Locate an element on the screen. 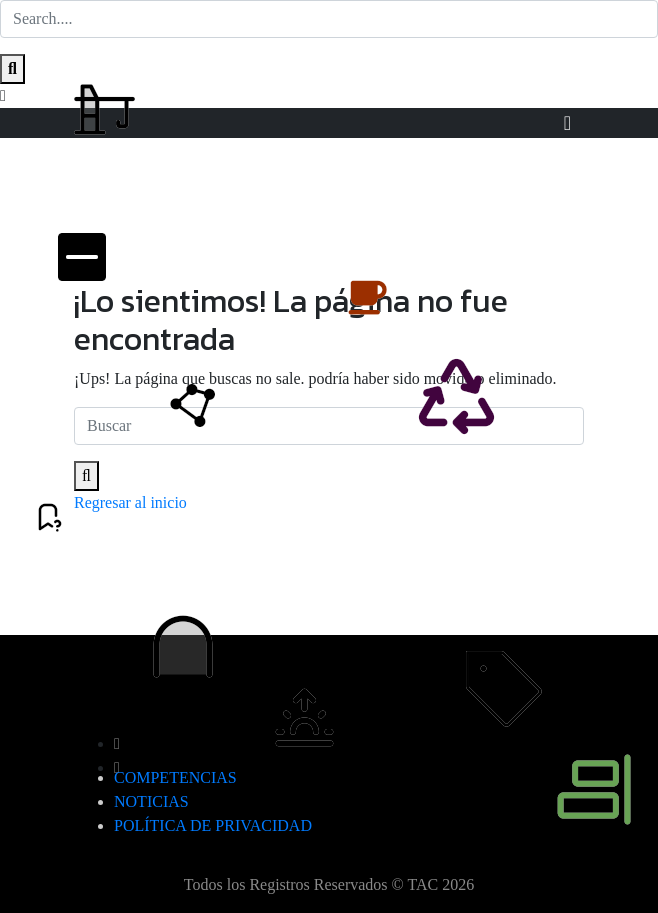  decrease quantity or value is located at coordinates (82, 257).